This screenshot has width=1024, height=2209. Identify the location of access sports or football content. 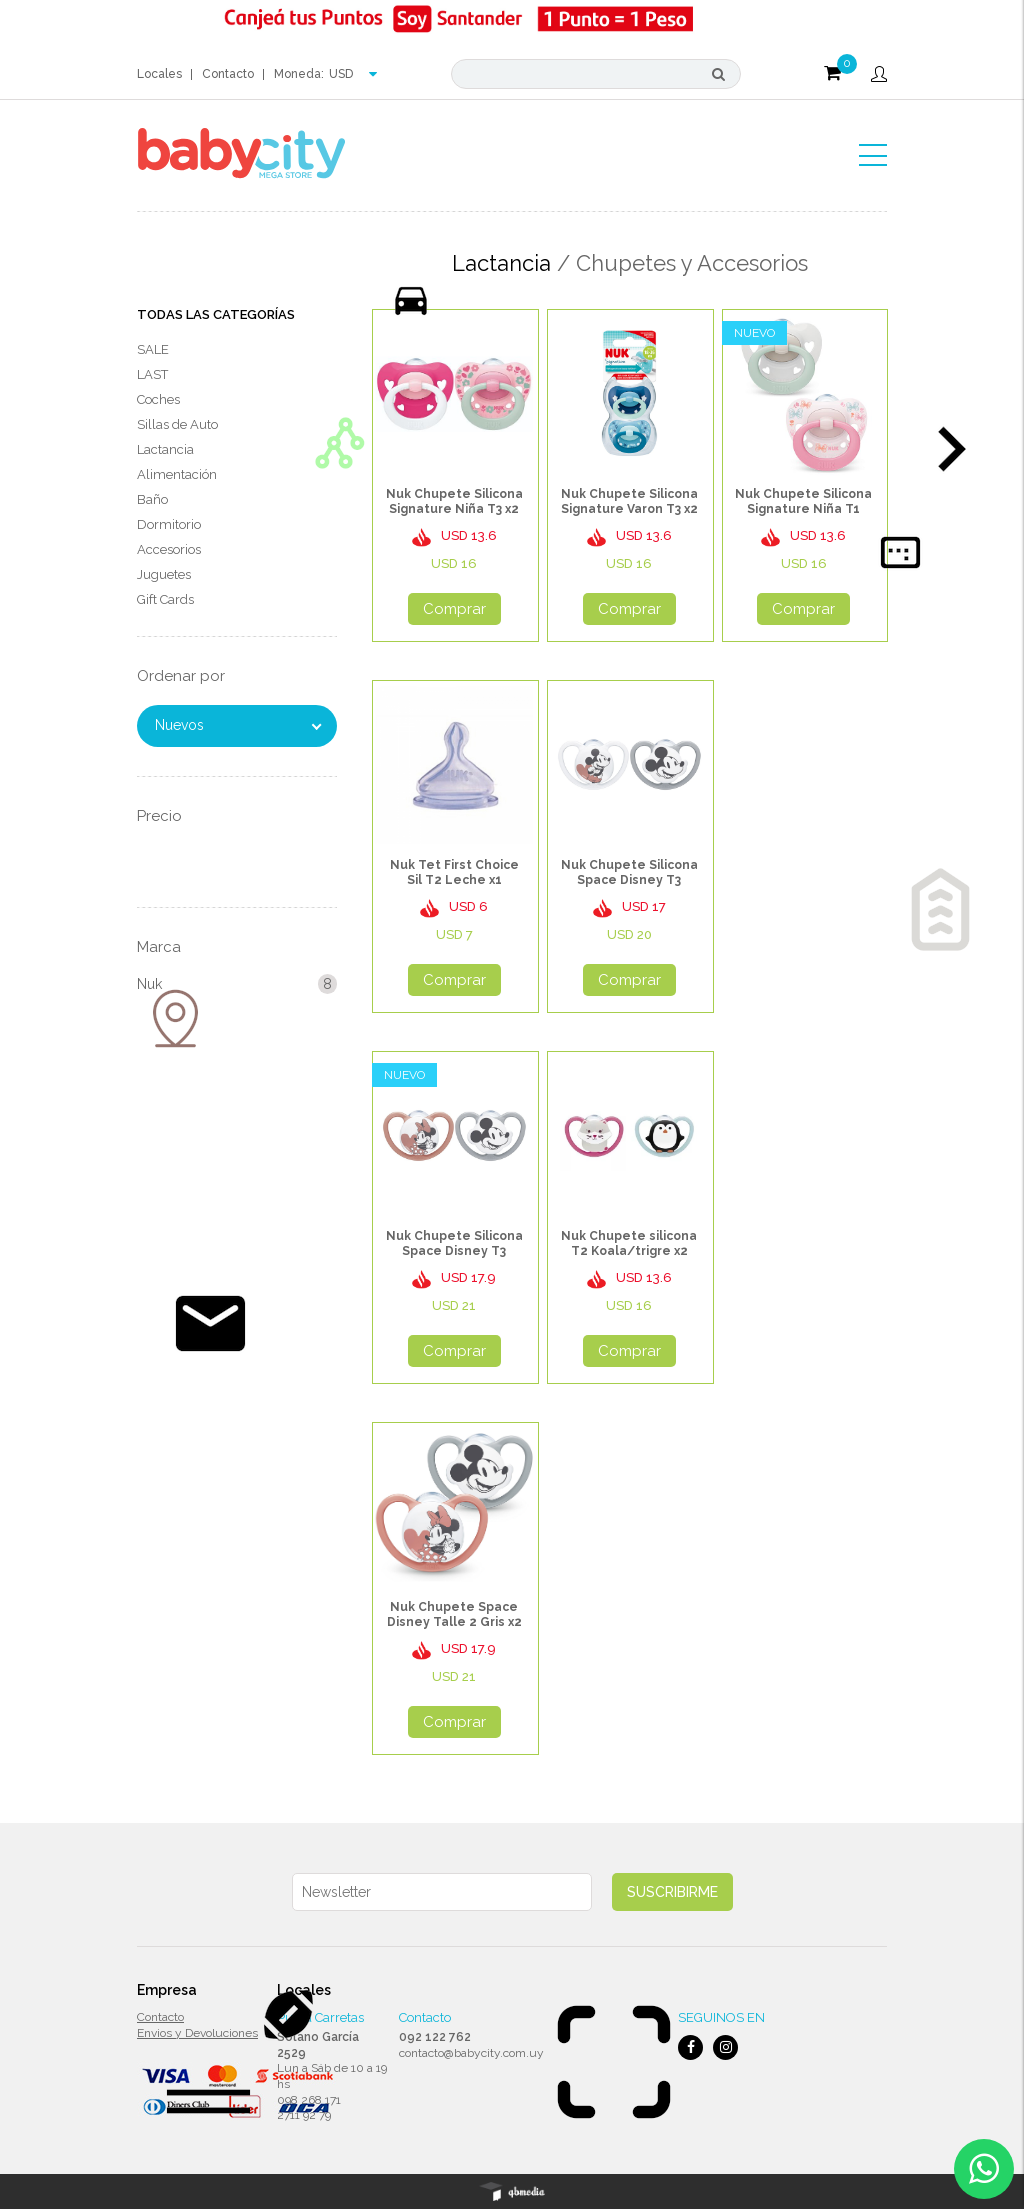
(288, 2014).